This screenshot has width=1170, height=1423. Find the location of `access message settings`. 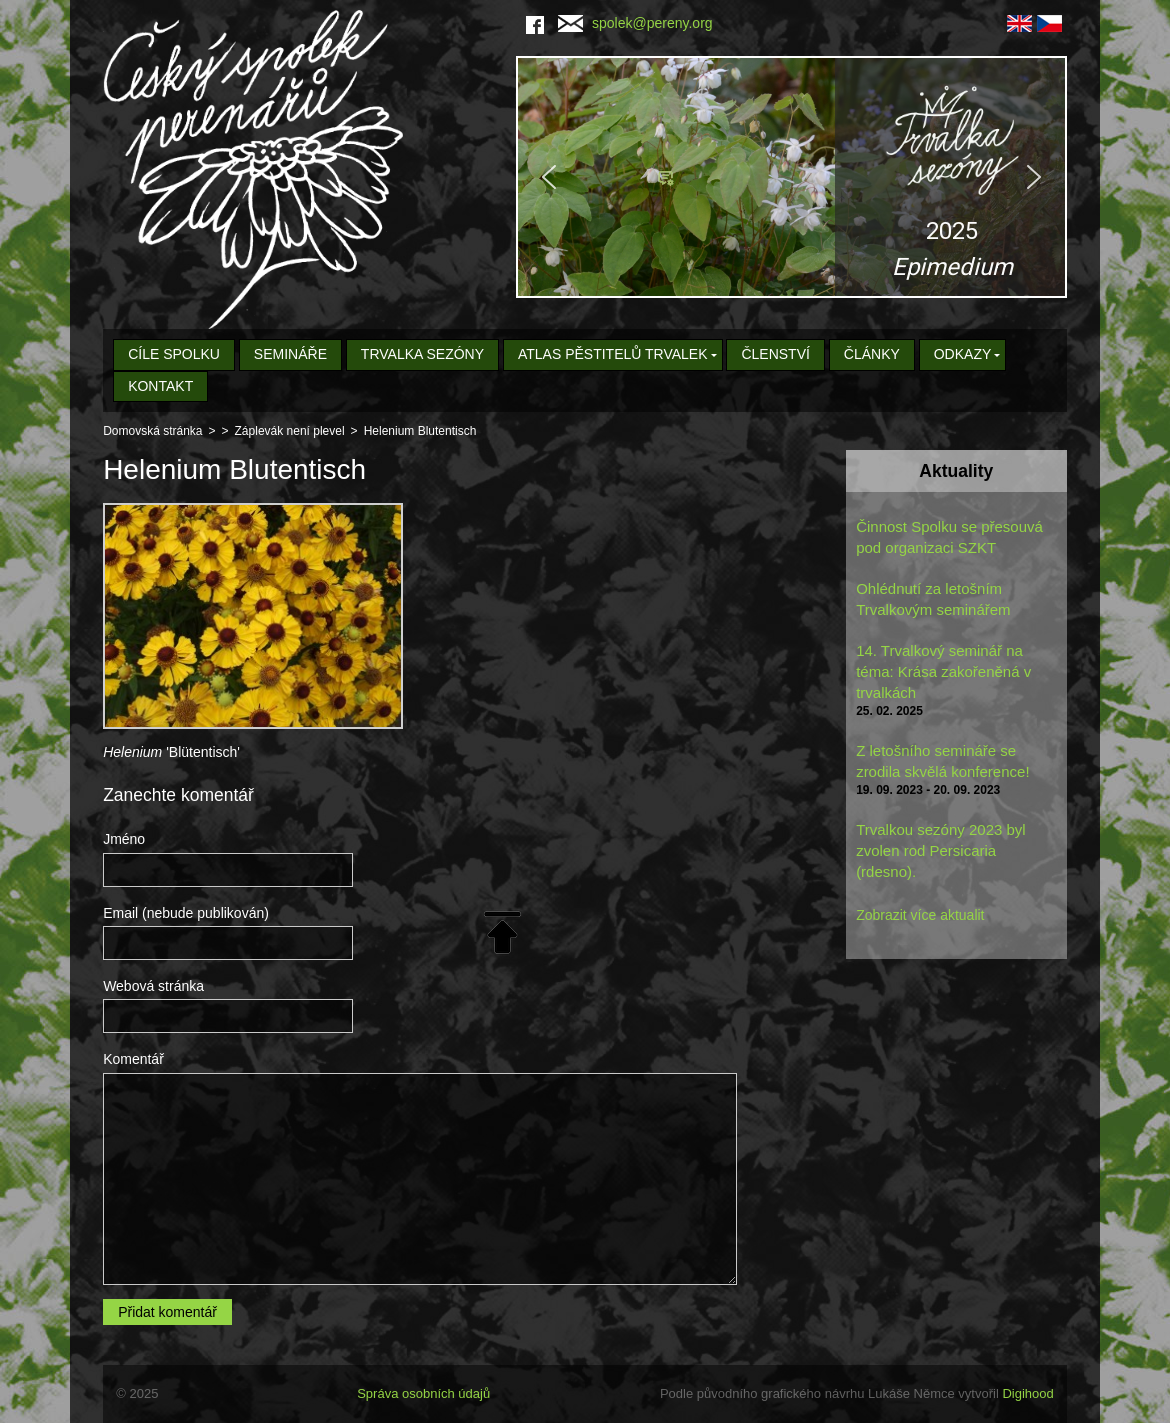

access message settings is located at coordinates (665, 177).